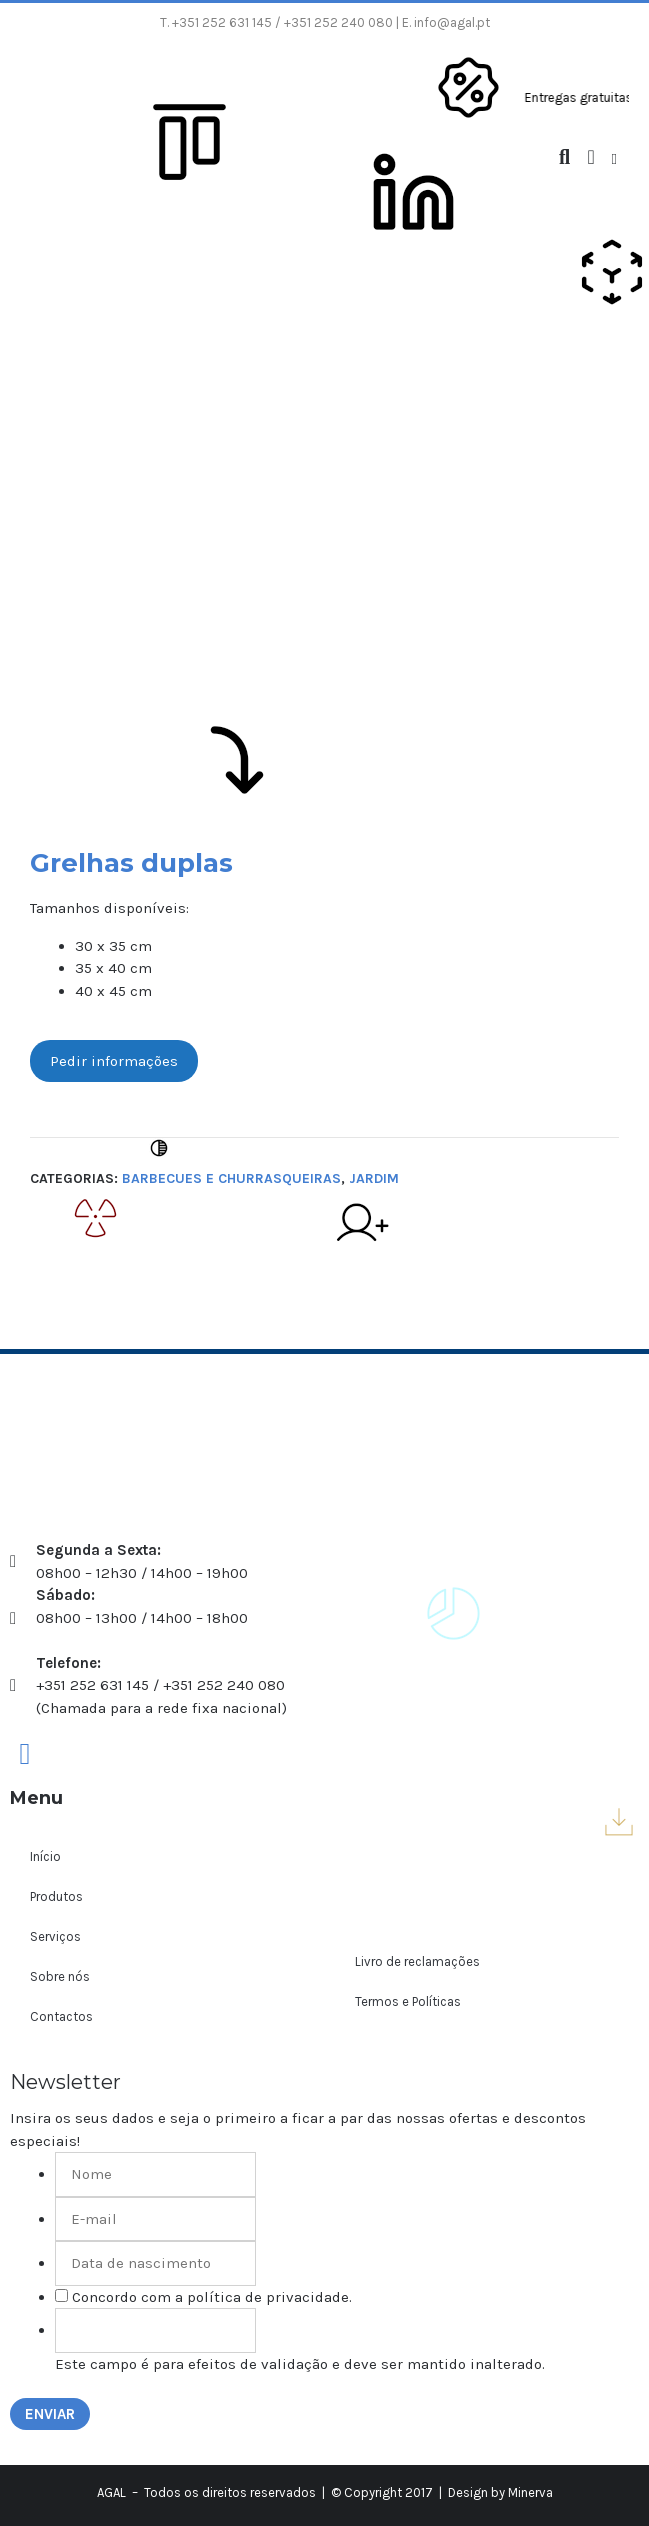 This screenshot has height=2526, width=649. What do you see at coordinates (413, 193) in the screenshot?
I see `connect to LinkedIn` at bounding box center [413, 193].